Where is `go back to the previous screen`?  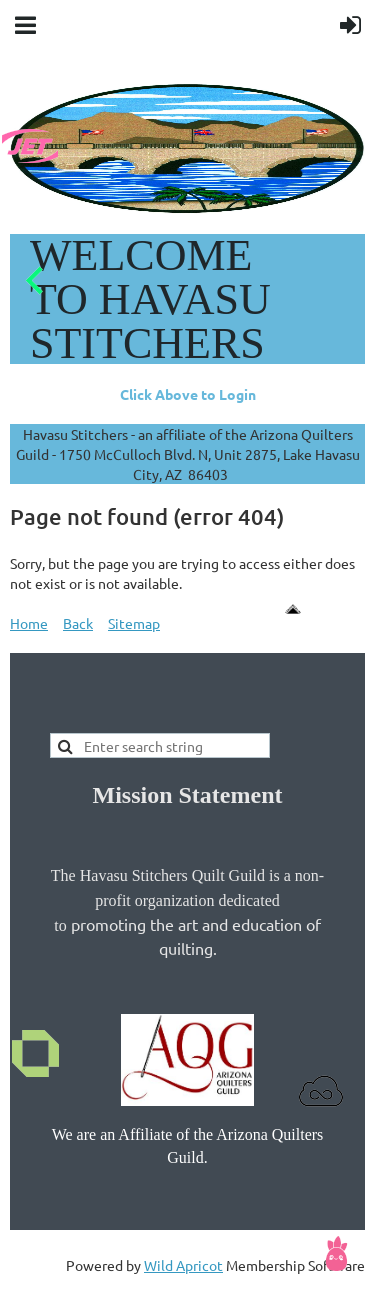 go back to the previous screen is located at coordinates (34, 280).